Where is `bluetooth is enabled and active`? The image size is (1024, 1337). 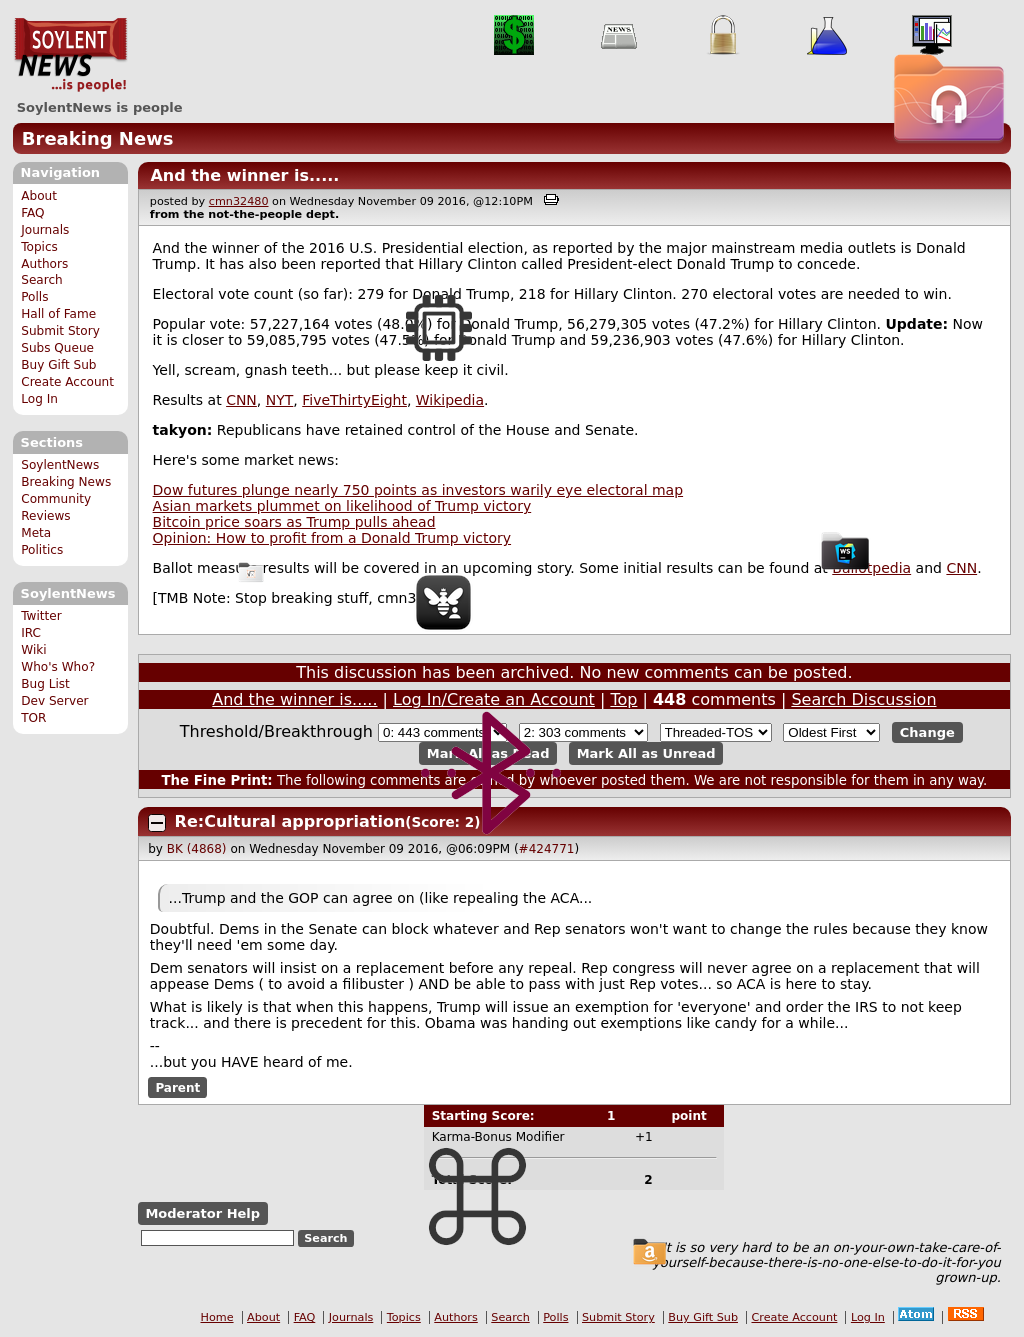
bluetooth is enabled and active is located at coordinates (491, 773).